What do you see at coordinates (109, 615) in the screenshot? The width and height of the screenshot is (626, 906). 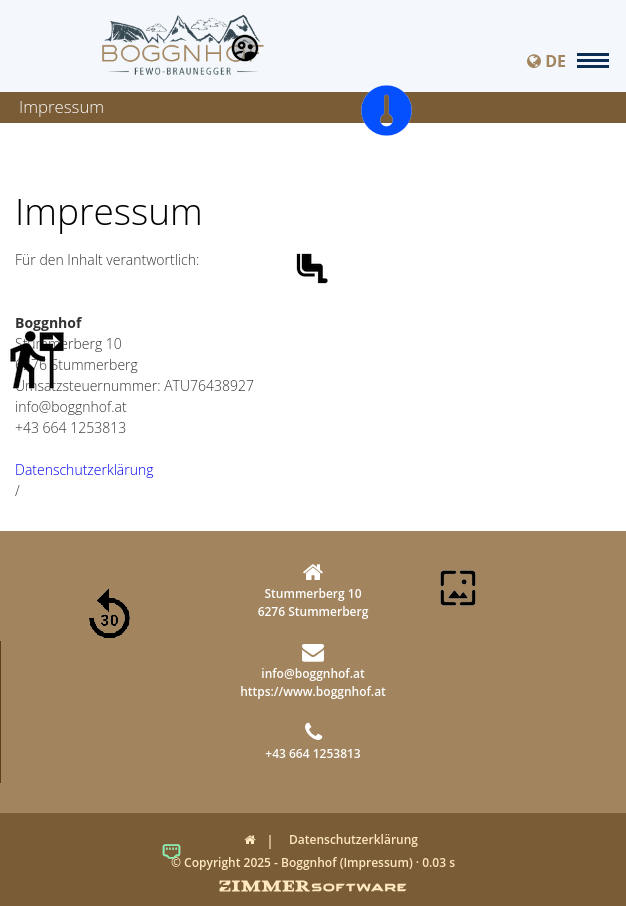 I see `replay the last 30 seconds` at bounding box center [109, 615].